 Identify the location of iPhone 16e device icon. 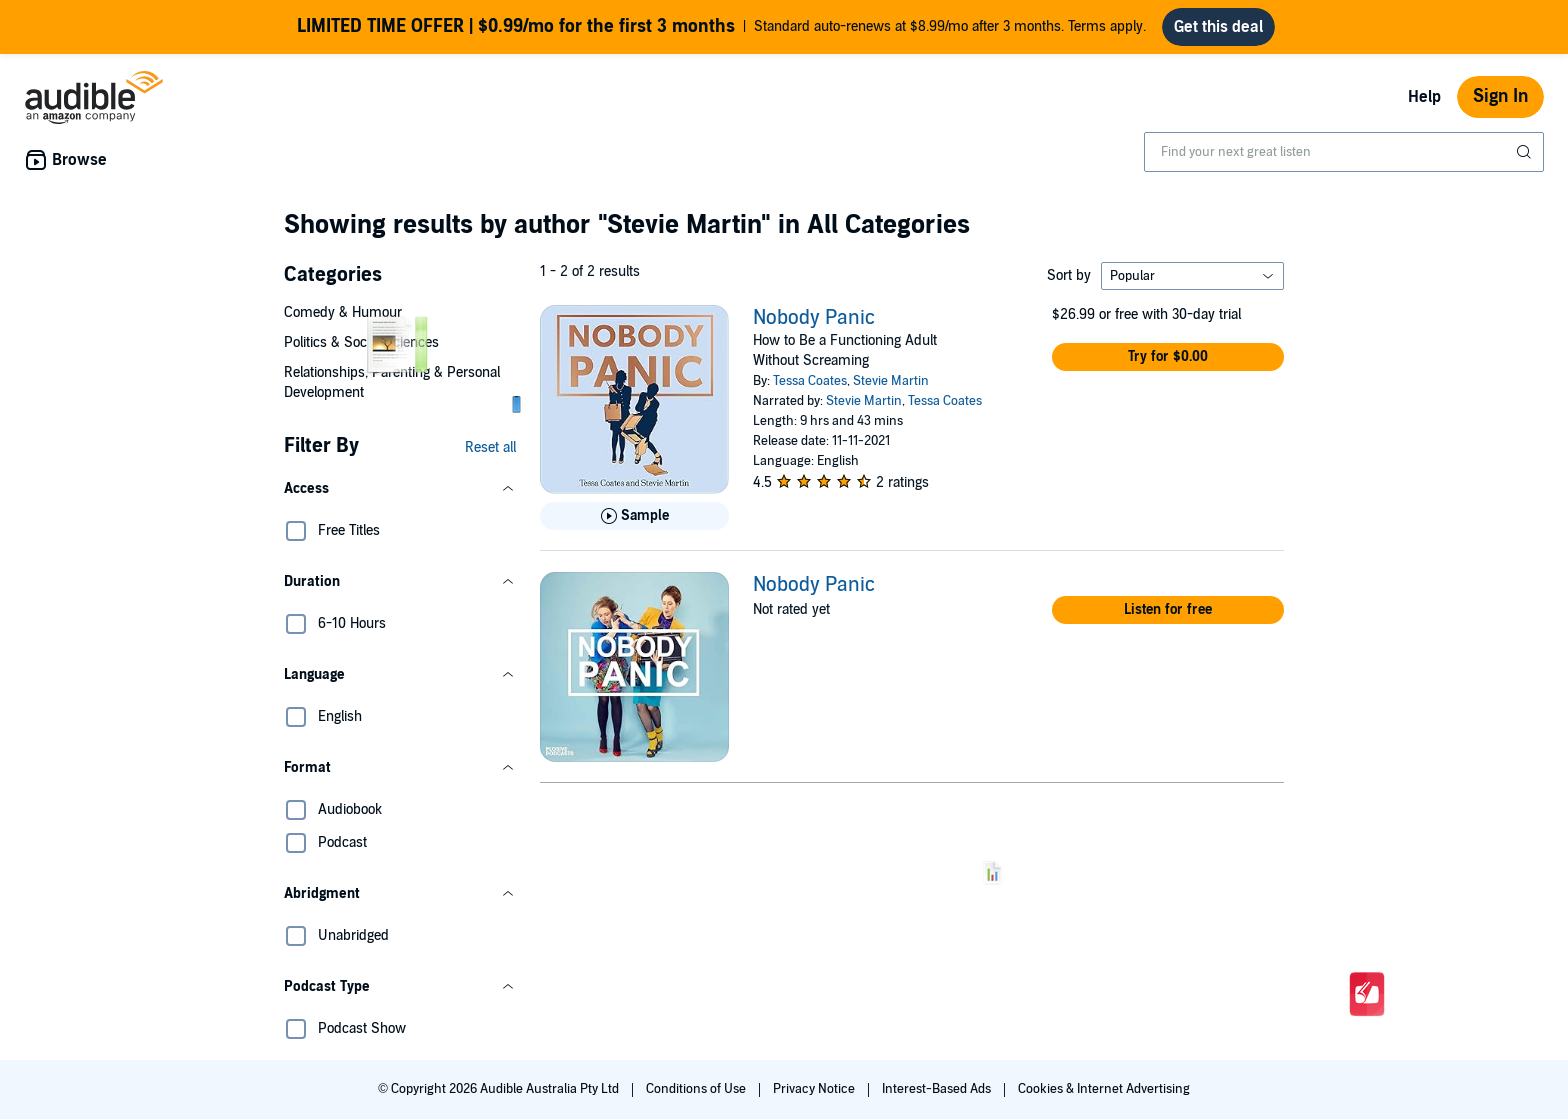
(516, 404).